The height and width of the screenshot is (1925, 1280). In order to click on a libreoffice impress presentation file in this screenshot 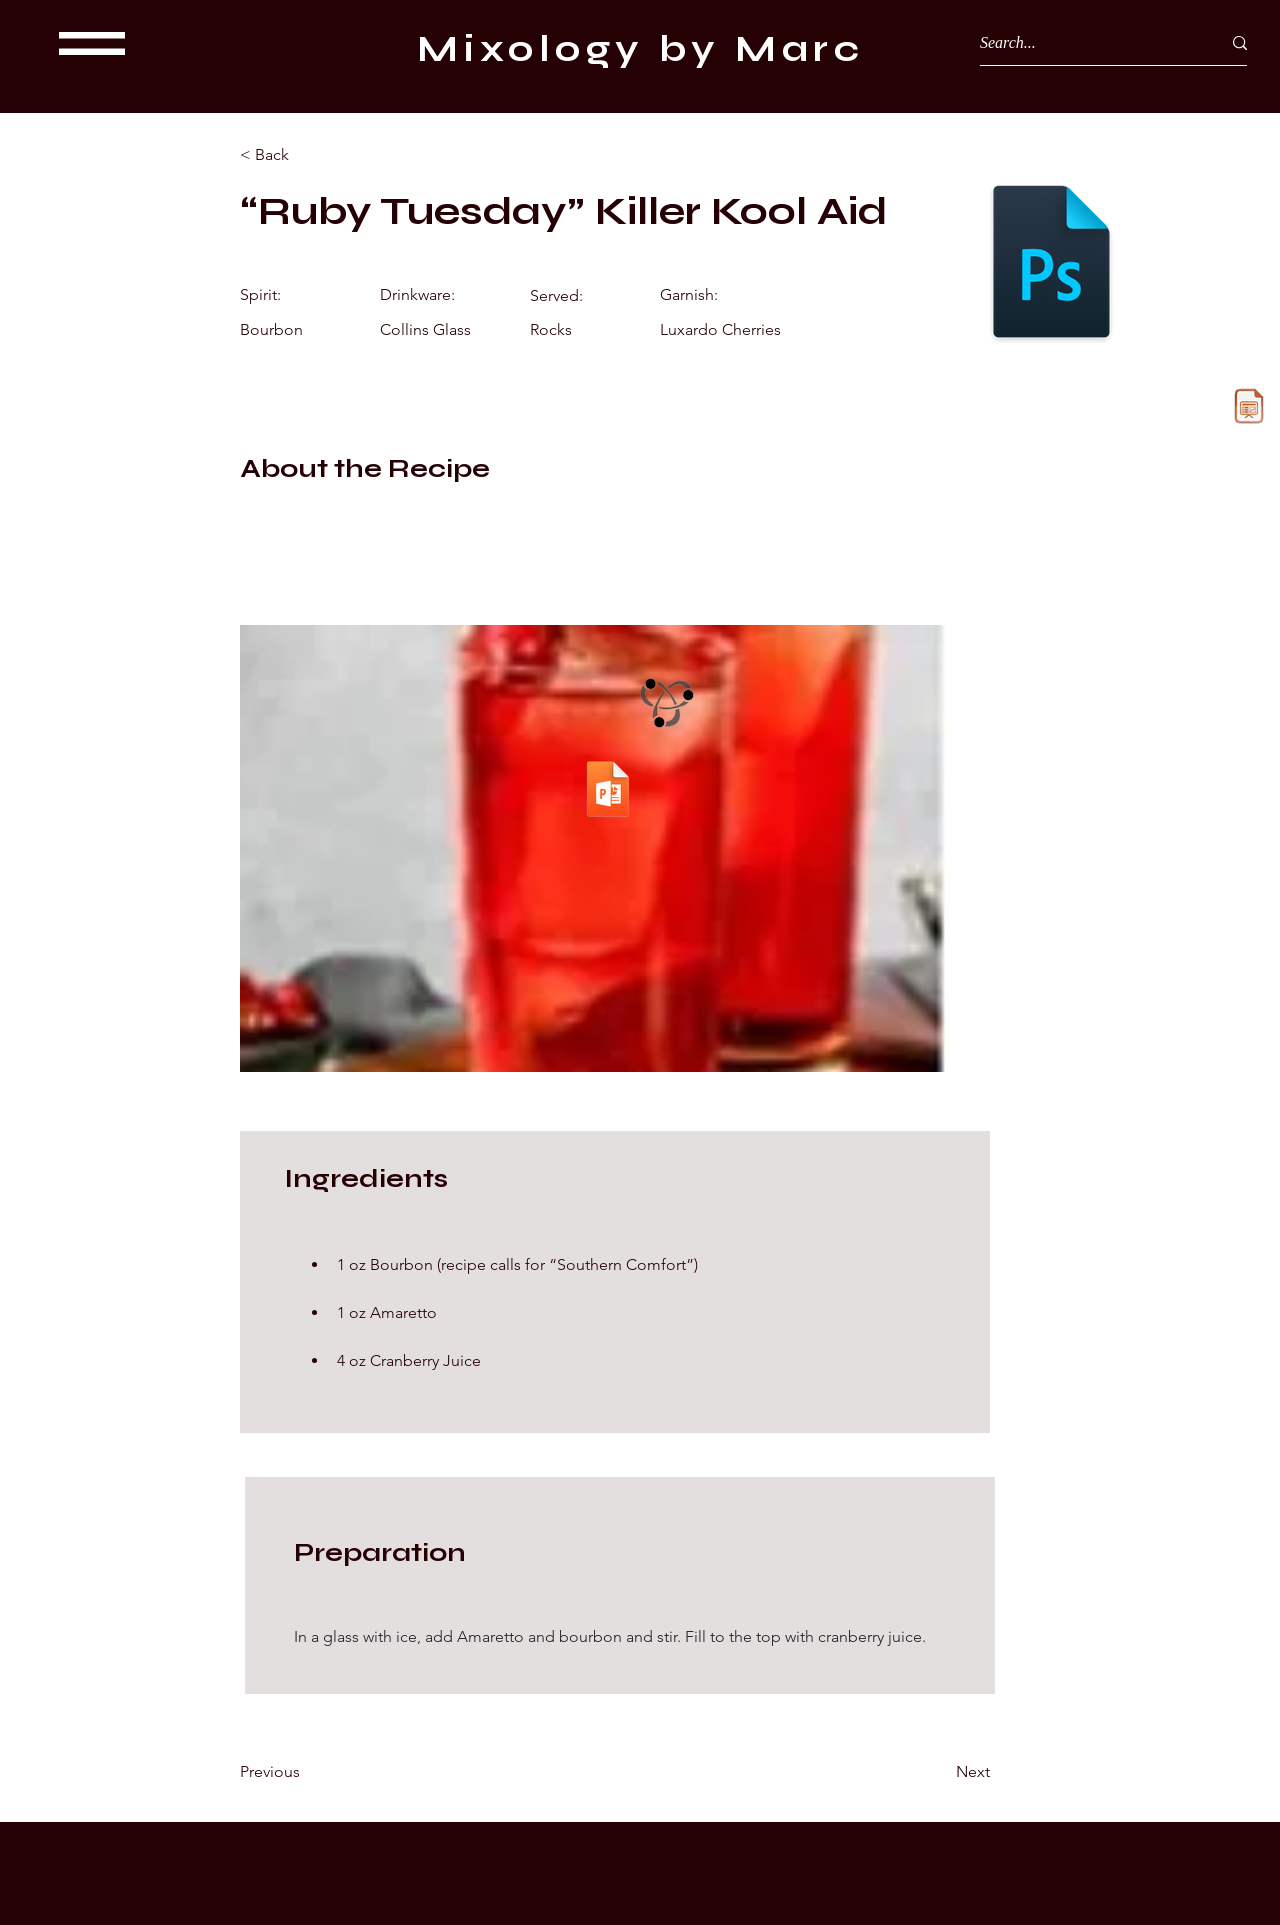, I will do `click(1249, 406)`.